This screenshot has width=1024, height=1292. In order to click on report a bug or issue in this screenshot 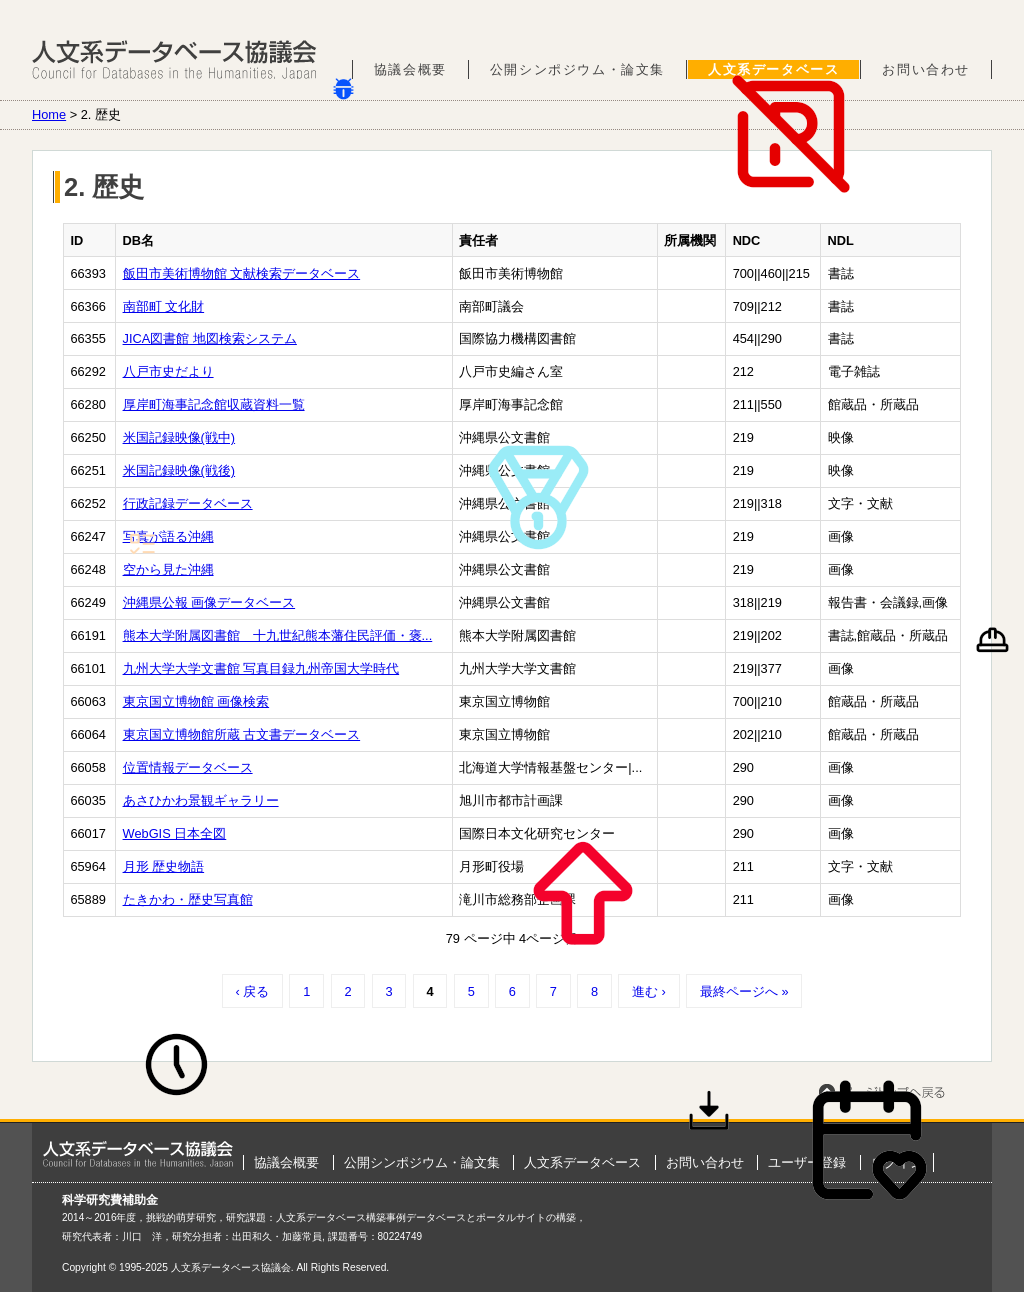, I will do `click(343, 88)`.